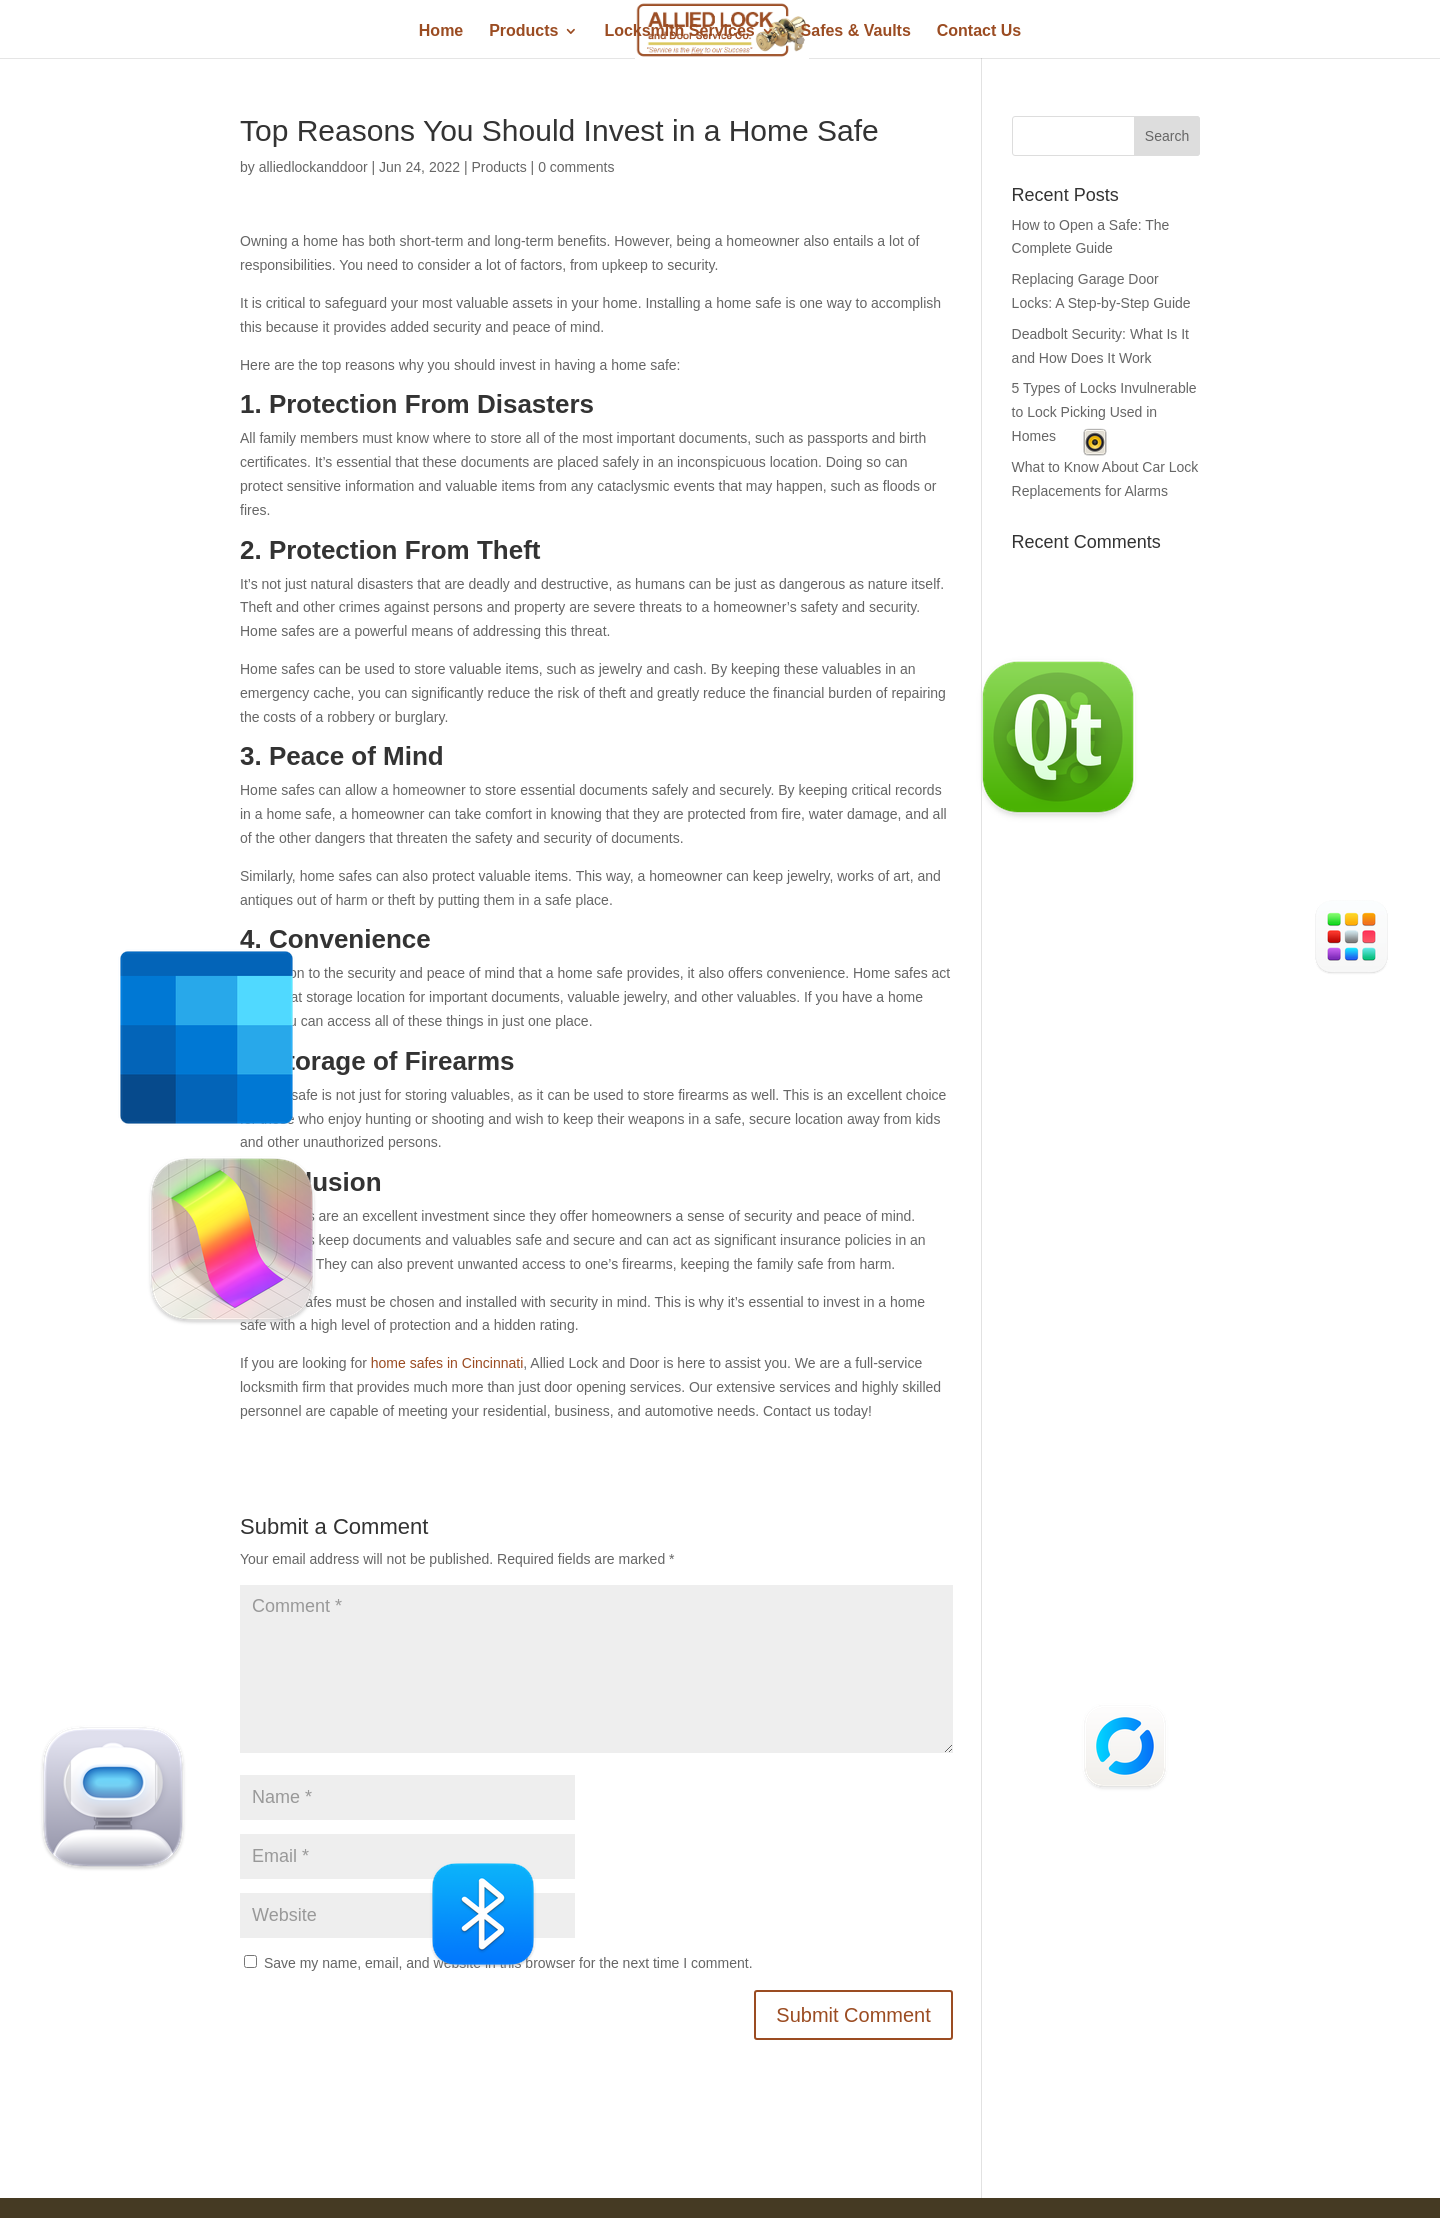 This screenshot has height=2218, width=1440. I want to click on open Automator app for macOS, so click(113, 1797).